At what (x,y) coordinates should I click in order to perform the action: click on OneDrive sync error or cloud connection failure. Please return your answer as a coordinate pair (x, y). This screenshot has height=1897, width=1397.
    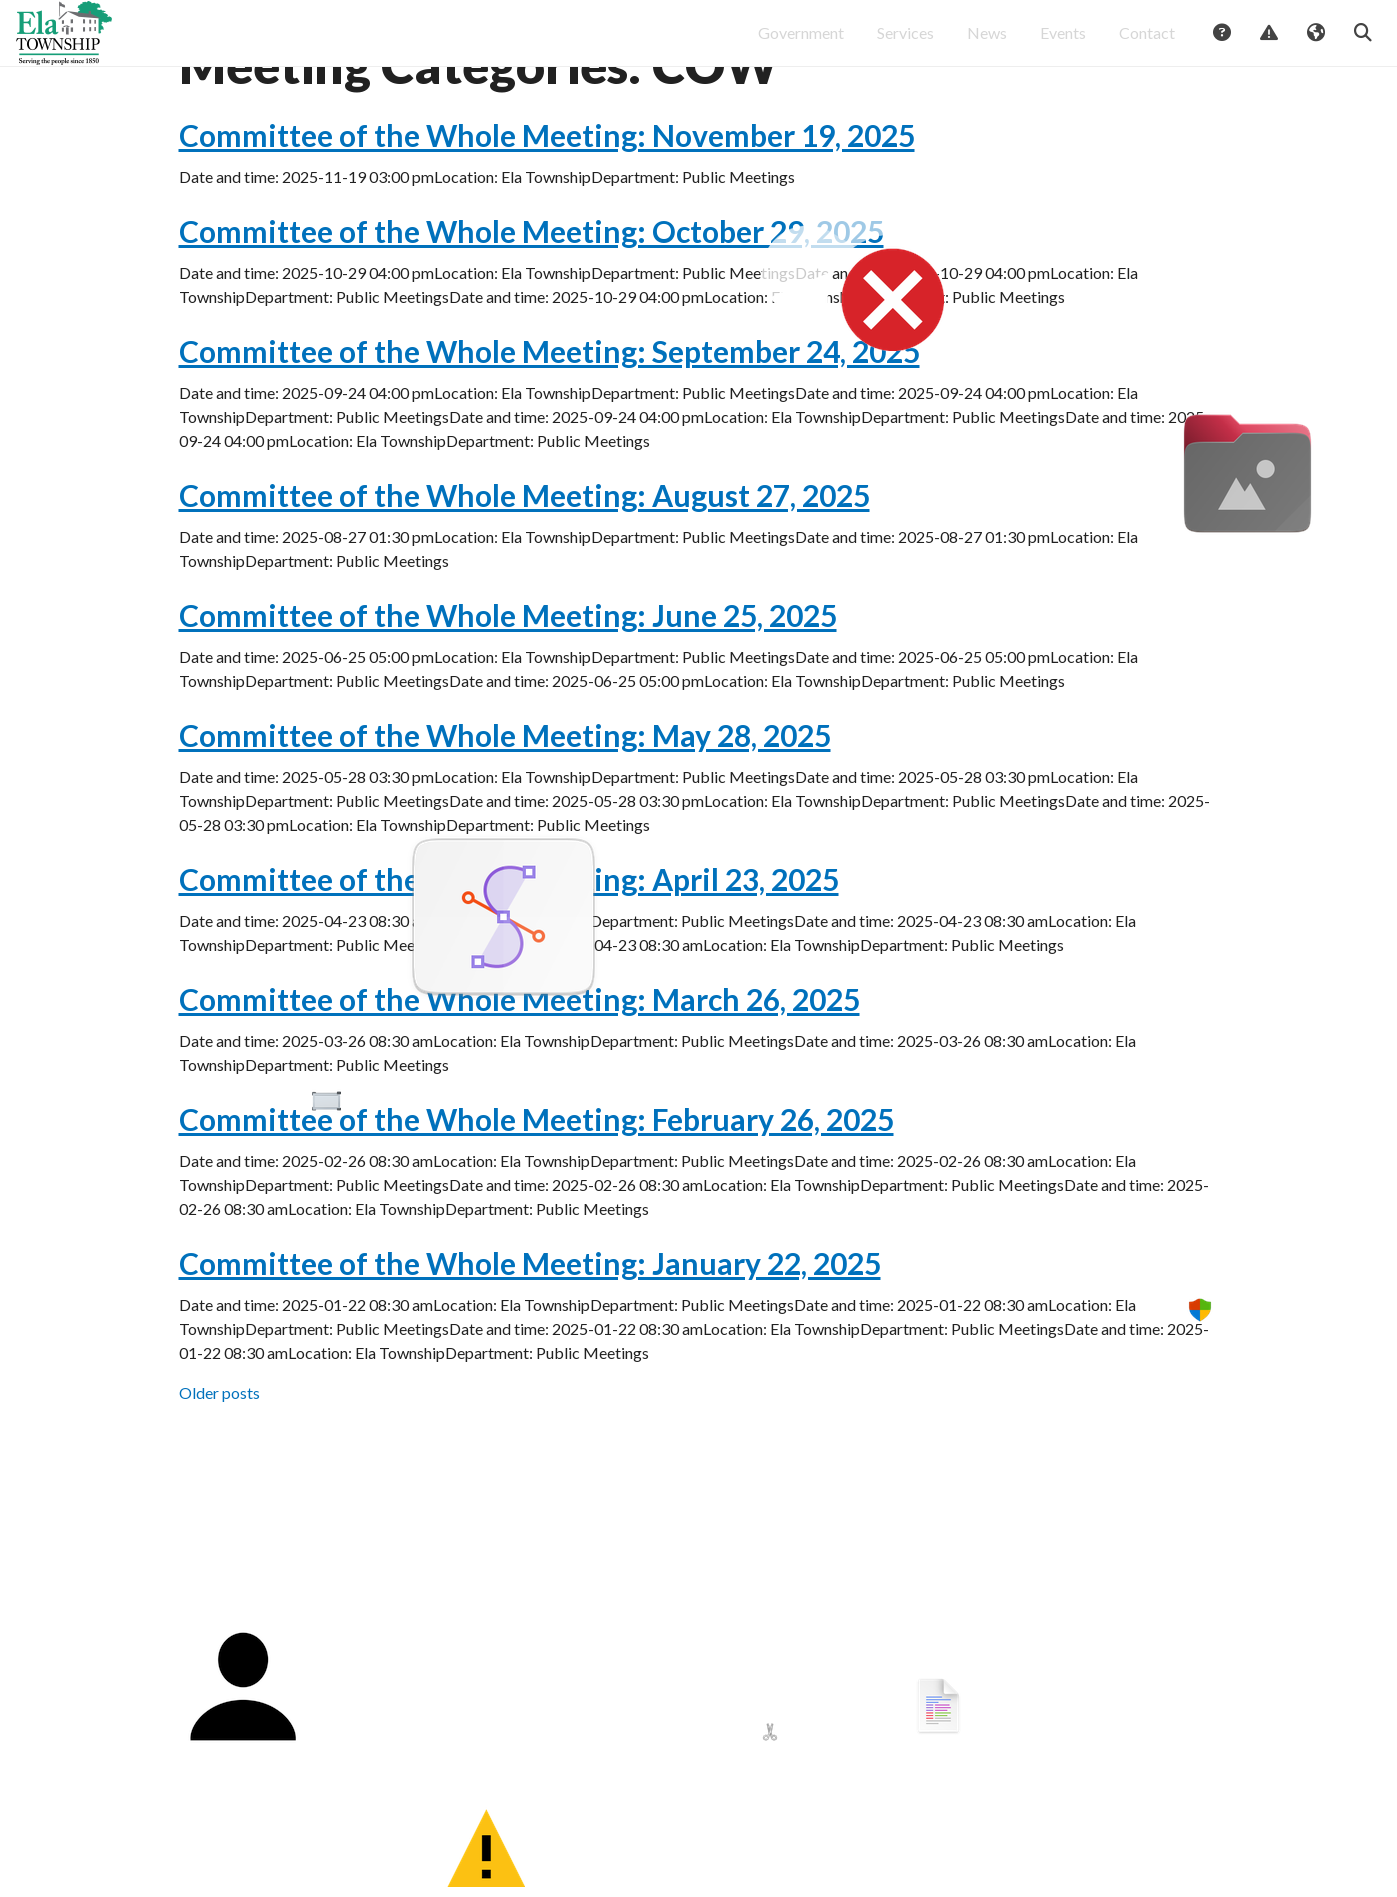
    Looking at the image, I should click on (853, 260).